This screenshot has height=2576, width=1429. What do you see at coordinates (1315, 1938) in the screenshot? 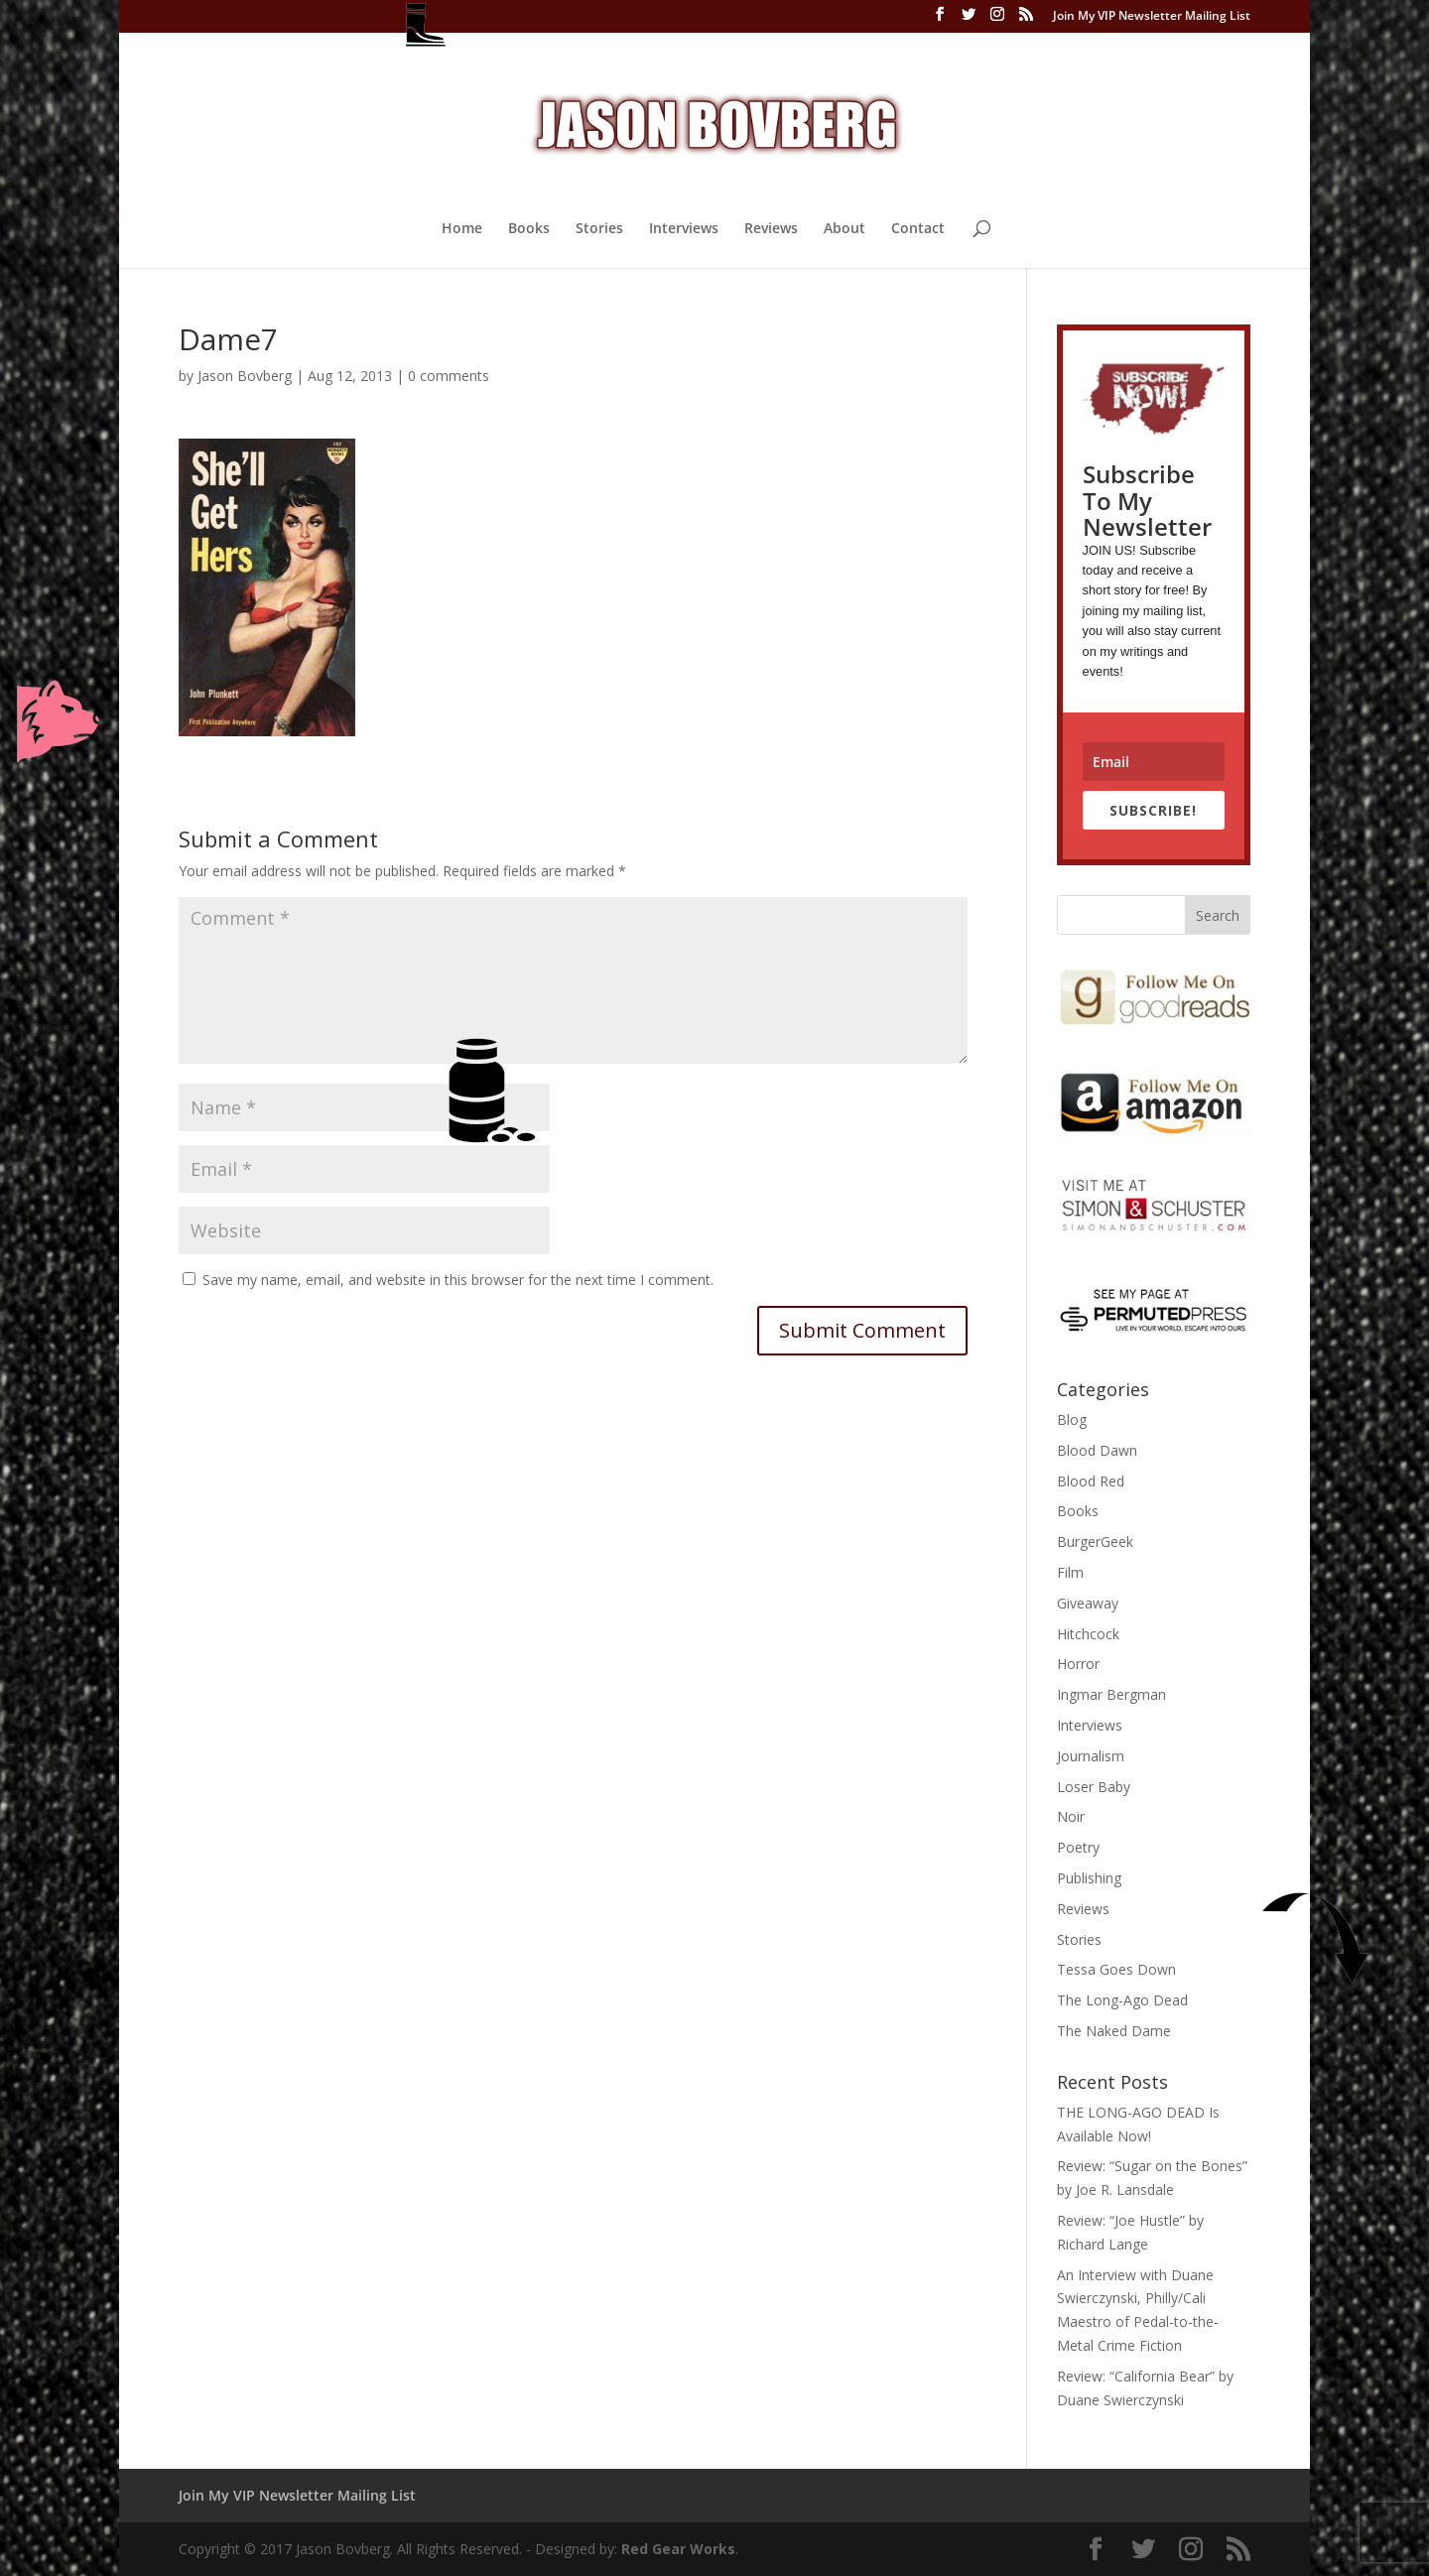
I see `rotate view to overhead perspective` at bounding box center [1315, 1938].